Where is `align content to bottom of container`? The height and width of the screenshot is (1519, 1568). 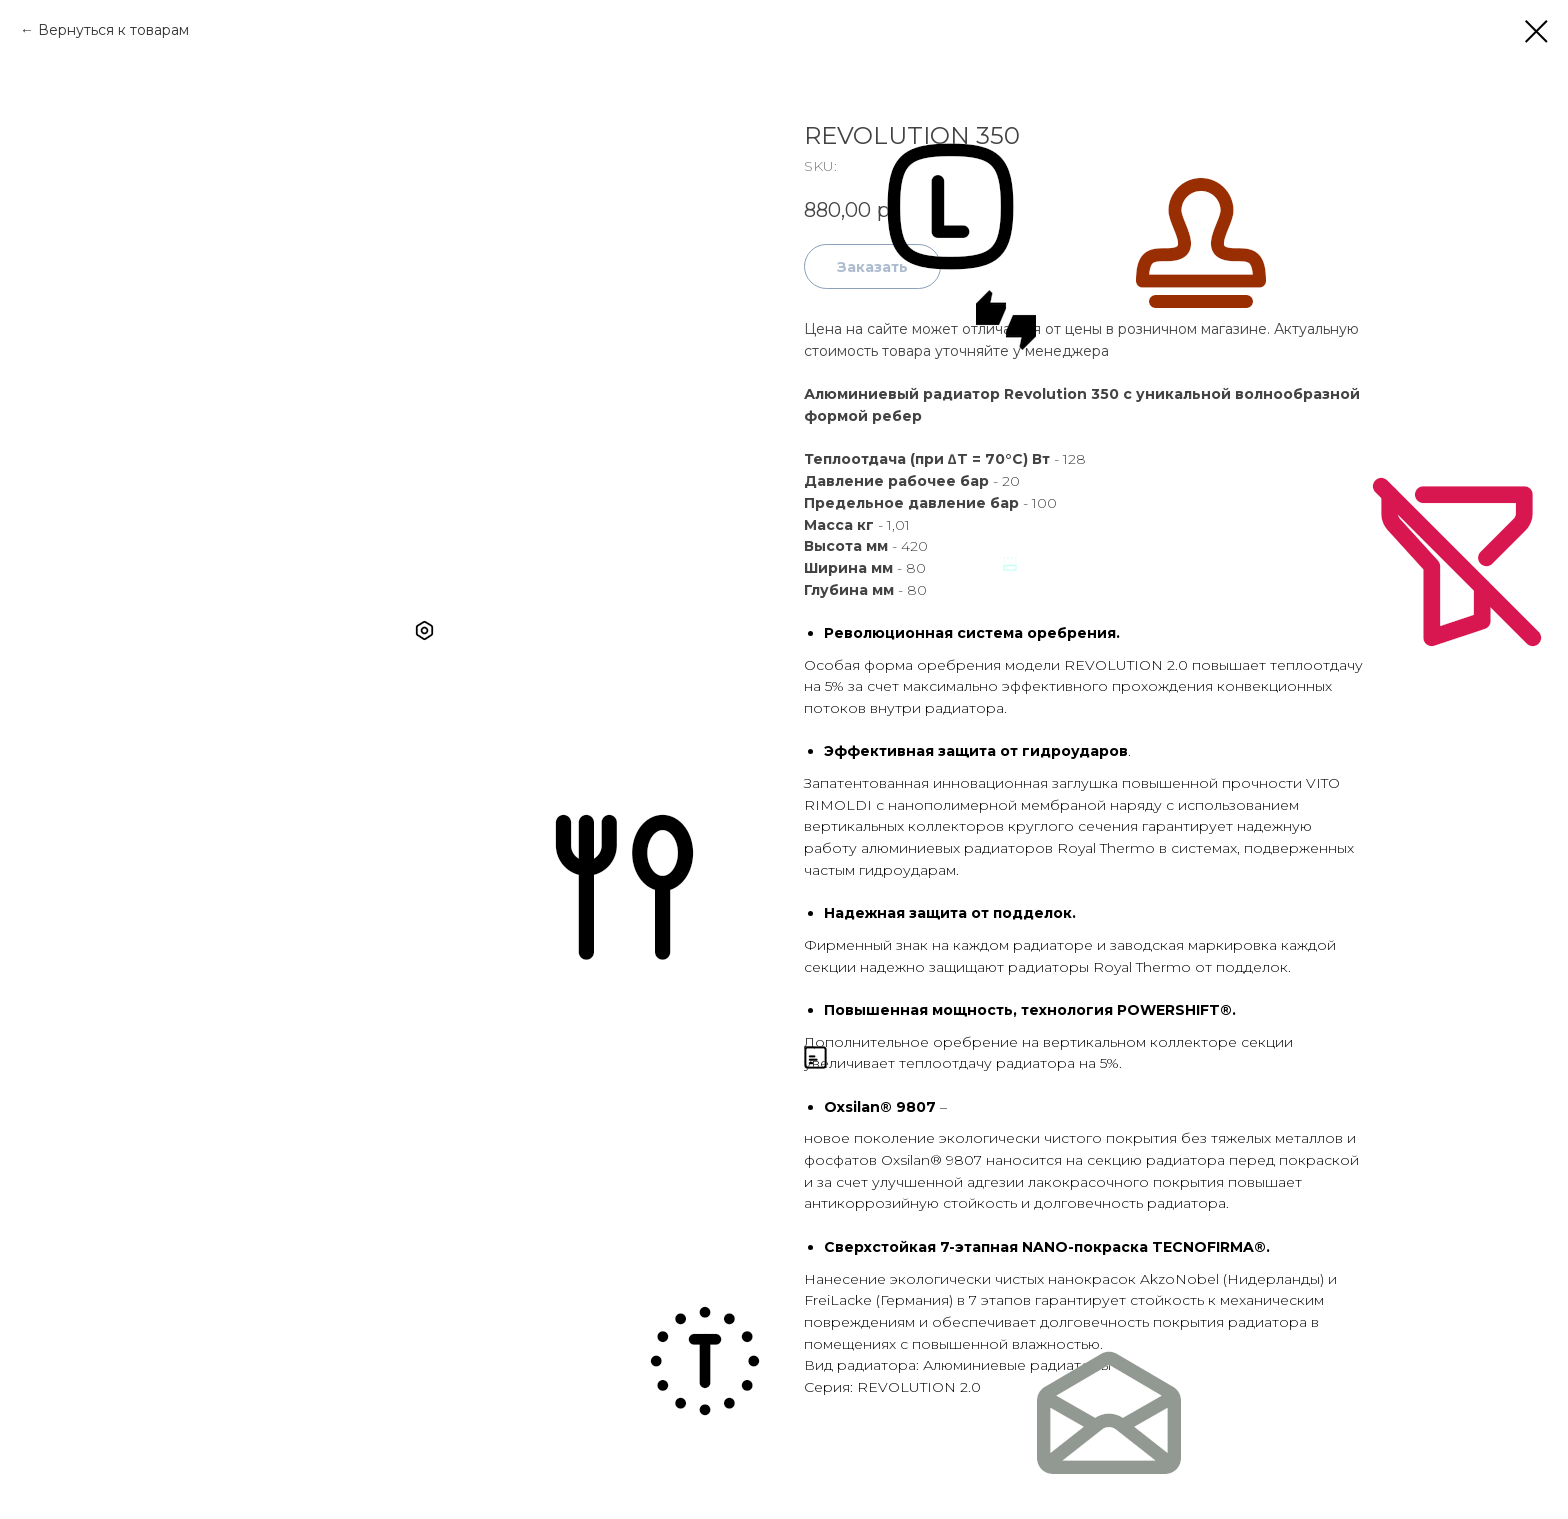
align content to bottom of container is located at coordinates (1010, 564).